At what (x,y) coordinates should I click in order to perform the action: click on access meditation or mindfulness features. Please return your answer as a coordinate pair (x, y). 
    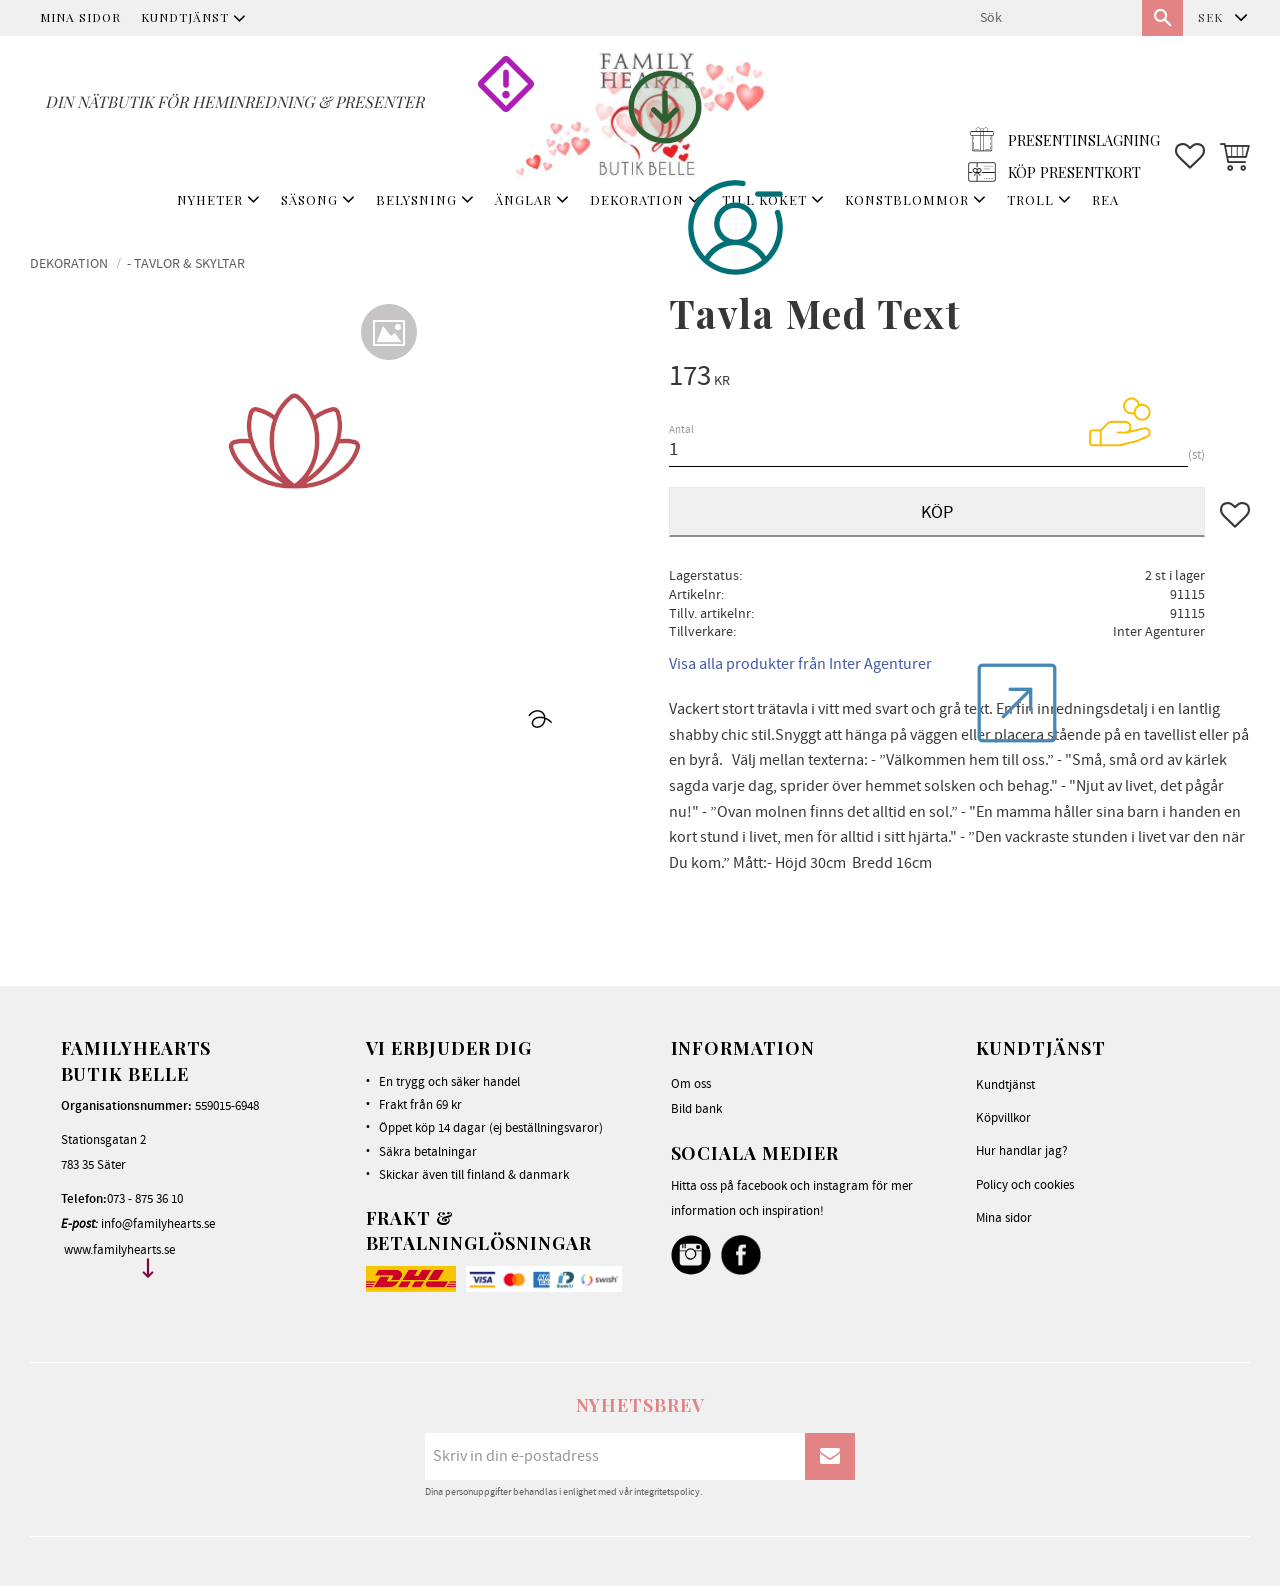
    Looking at the image, I should click on (294, 445).